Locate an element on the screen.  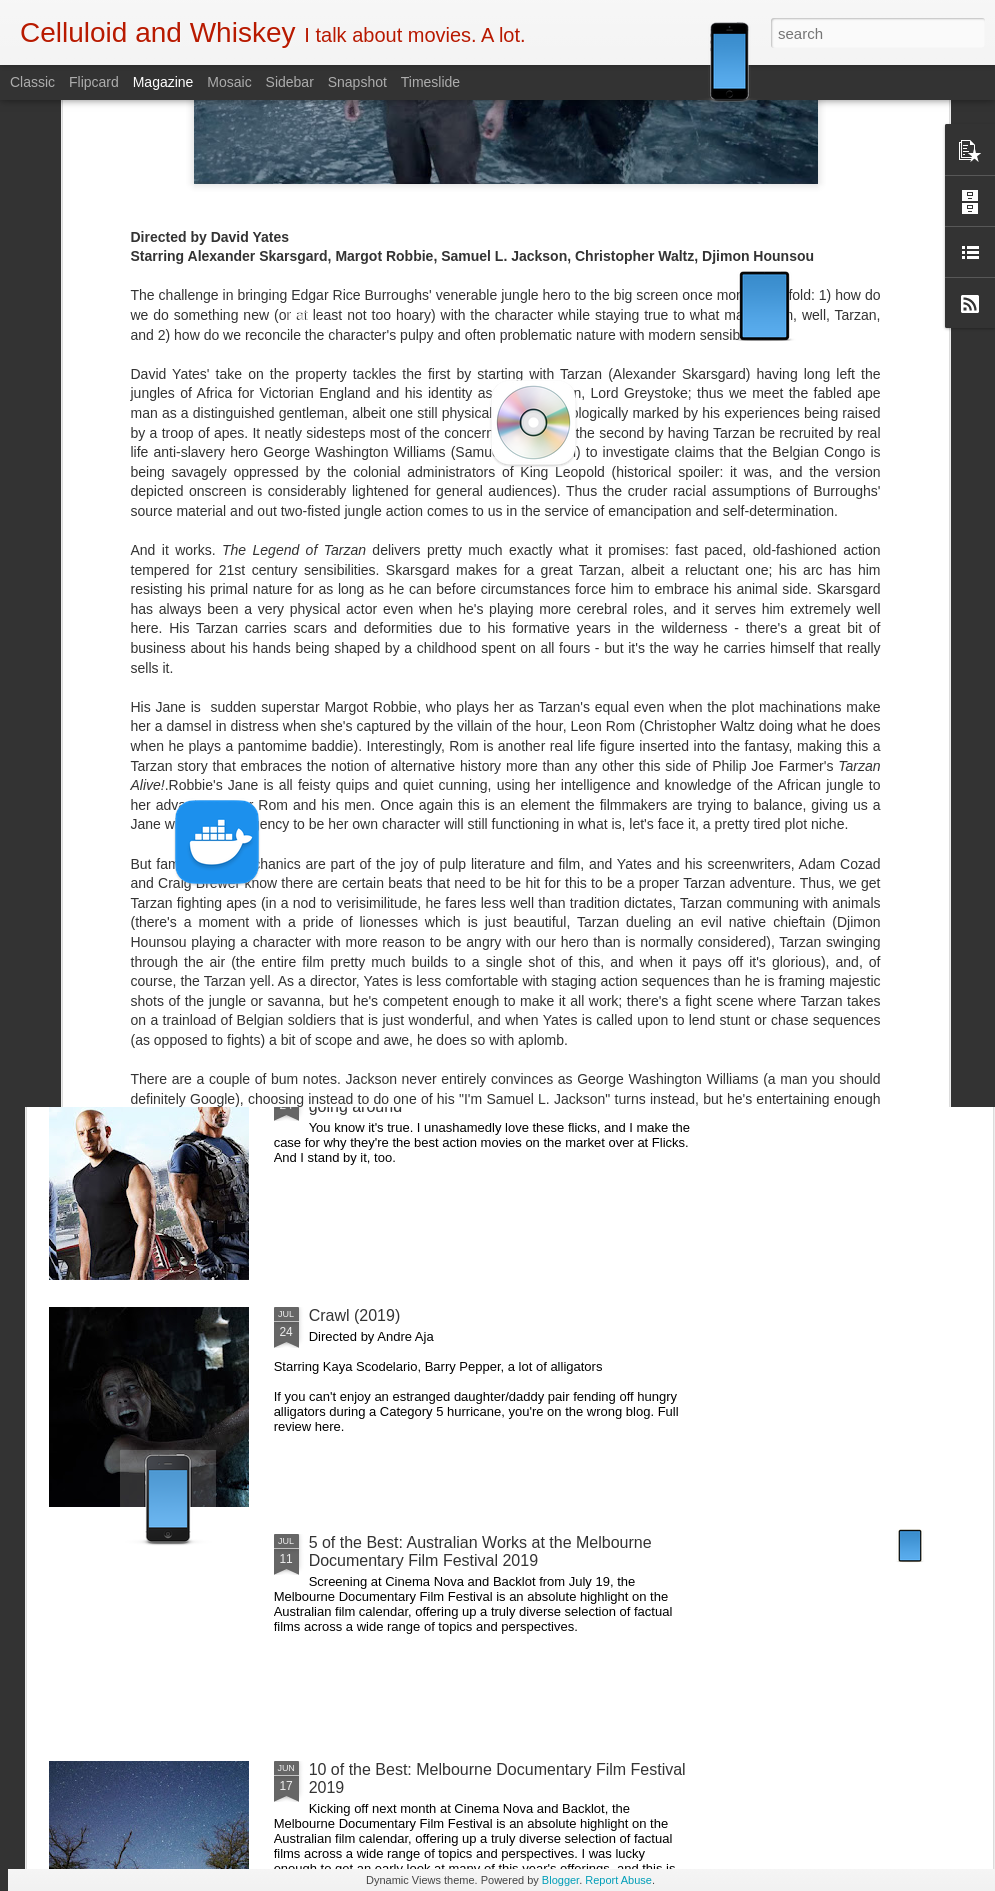
iPad Air device icon is located at coordinates (764, 306).